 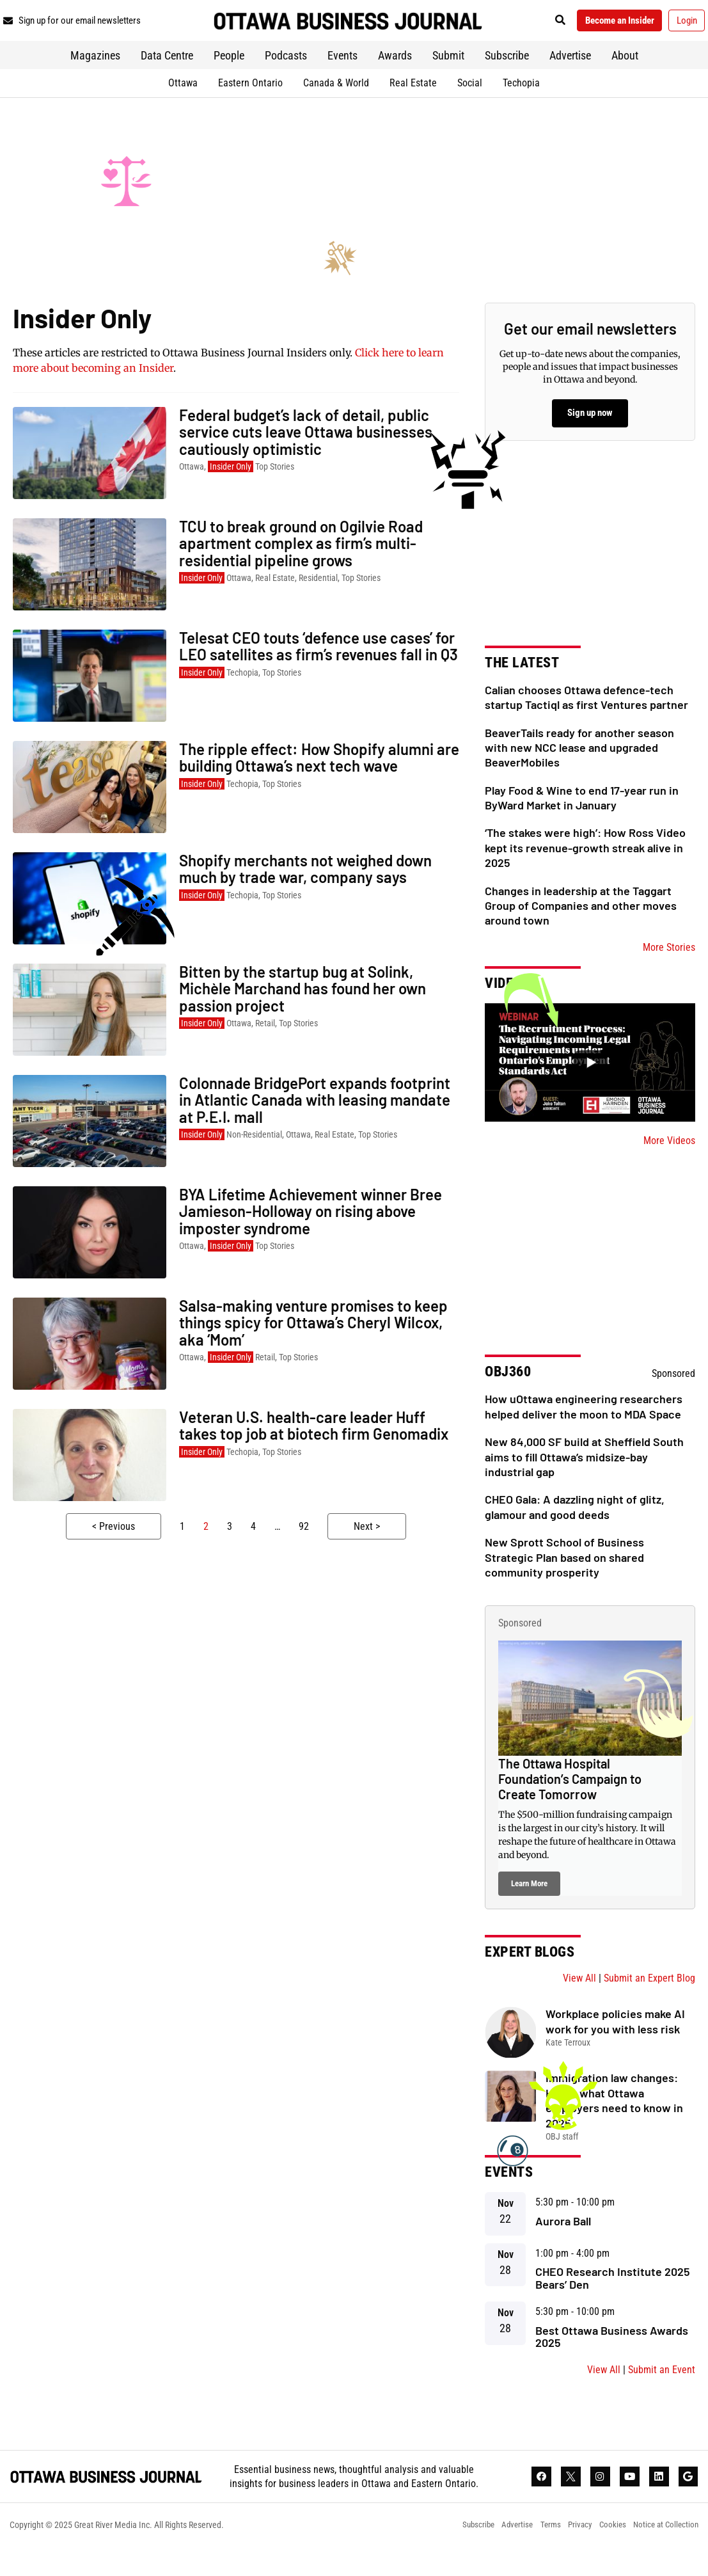 What do you see at coordinates (340, 258) in the screenshot?
I see `use a healing item or potion` at bounding box center [340, 258].